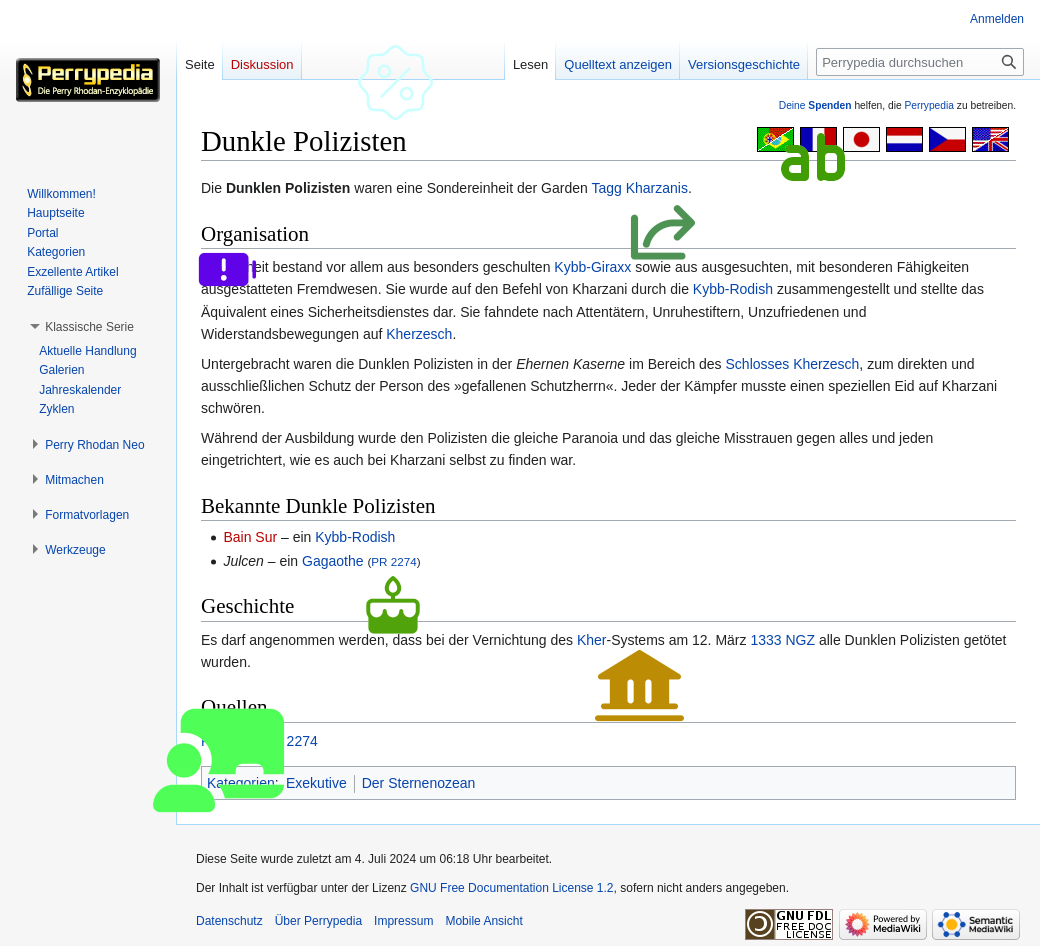 This screenshot has height=946, width=1040. Describe the element at coordinates (813, 157) in the screenshot. I see `switch to latin alphabet input` at that location.